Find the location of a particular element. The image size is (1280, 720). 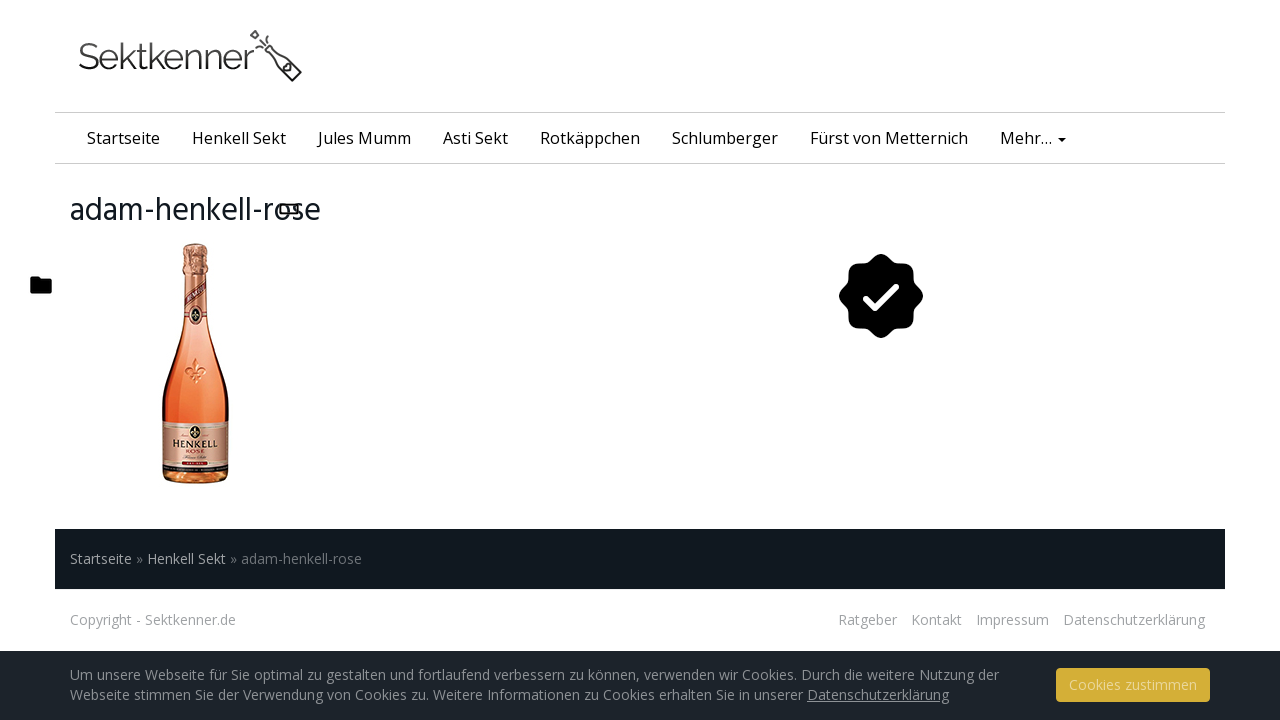

access your files and documents is located at coordinates (41, 285).